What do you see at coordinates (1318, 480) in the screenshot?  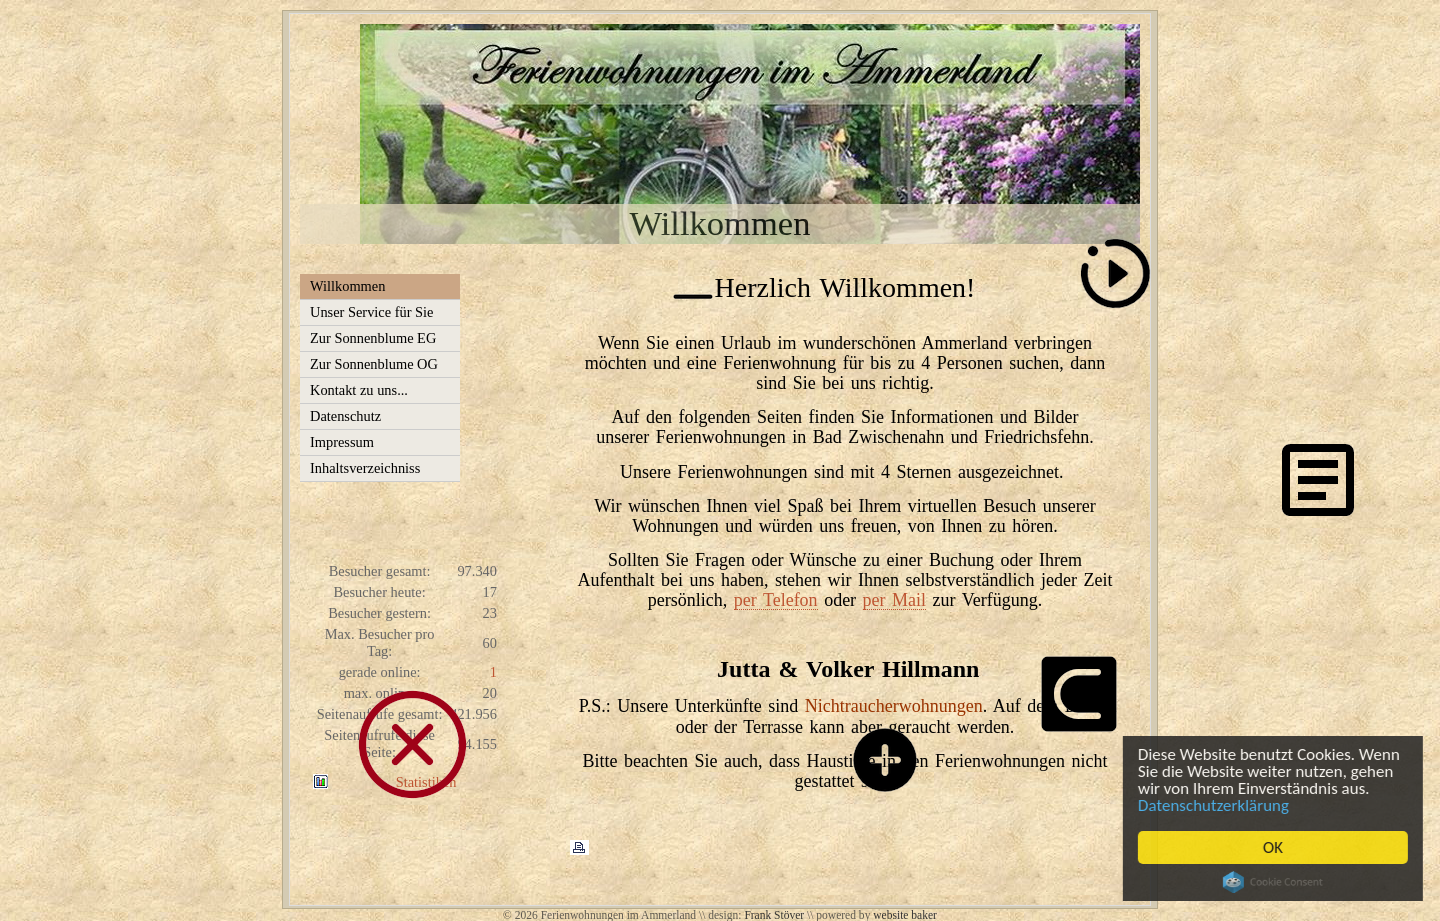 I see `view article or document` at bounding box center [1318, 480].